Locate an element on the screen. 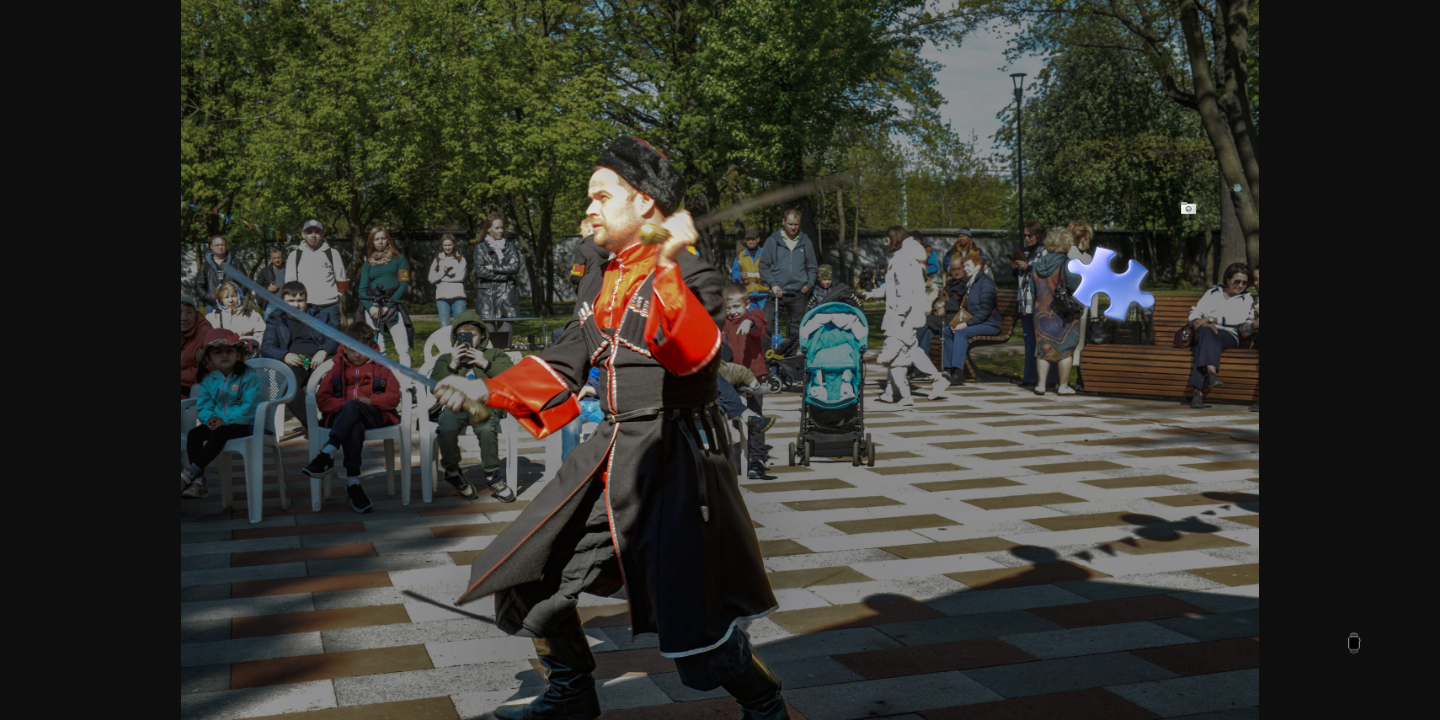 The height and width of the screenshot is (720, 1440). indicates an add-on or plugin file type is located at coordinates (1109, 283).